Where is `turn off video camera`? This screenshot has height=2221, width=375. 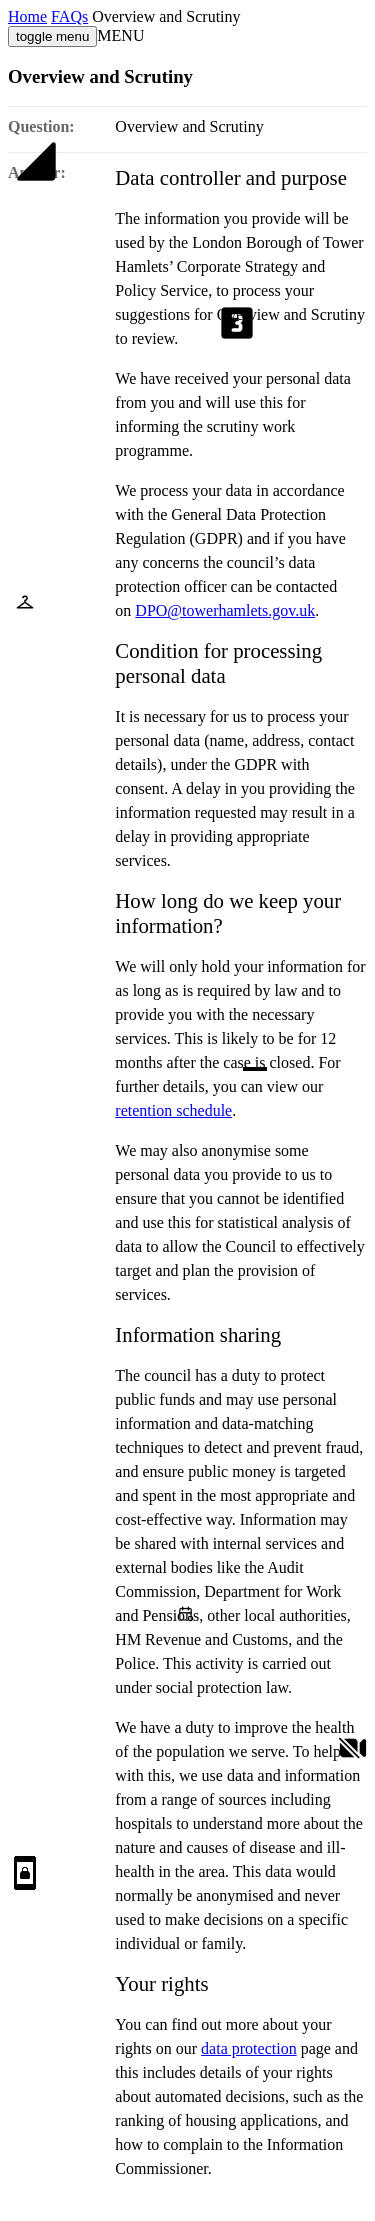 turn off video camera is located at coordinates (353, 1748).